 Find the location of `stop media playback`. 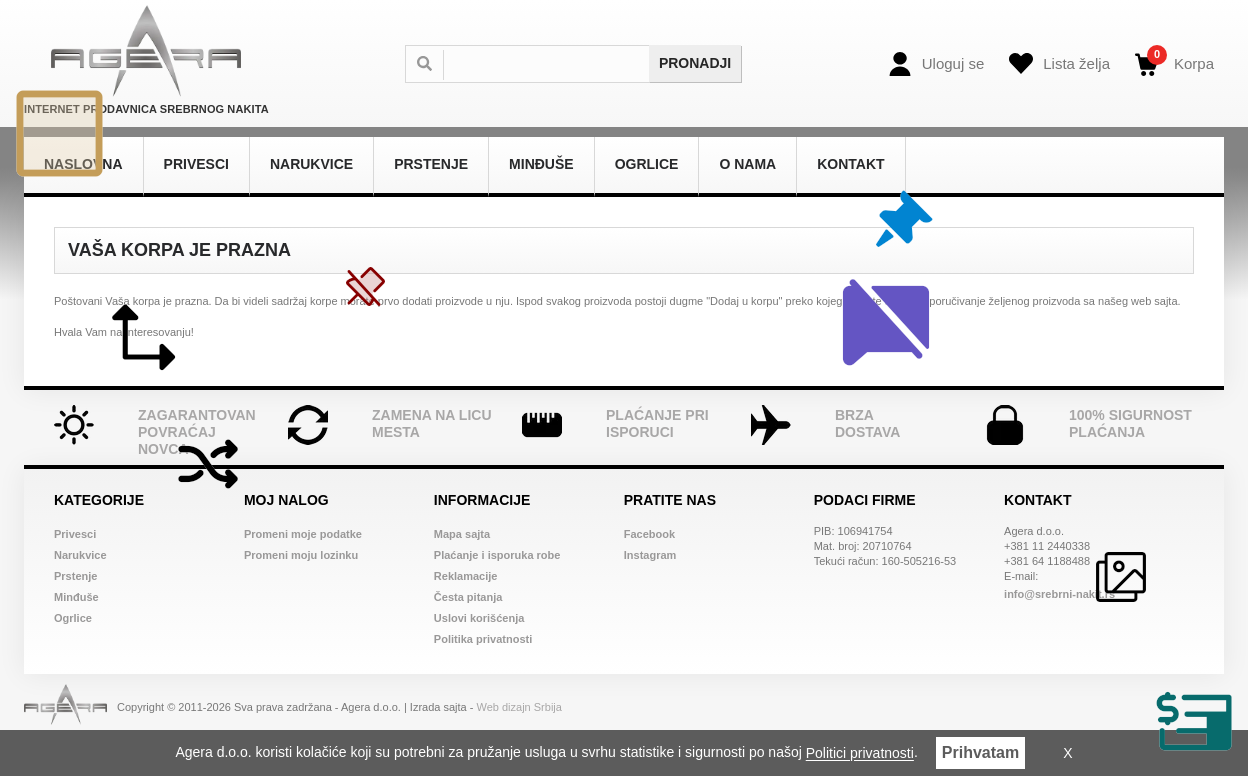

stop media playback is located at coordinates (59, 133).